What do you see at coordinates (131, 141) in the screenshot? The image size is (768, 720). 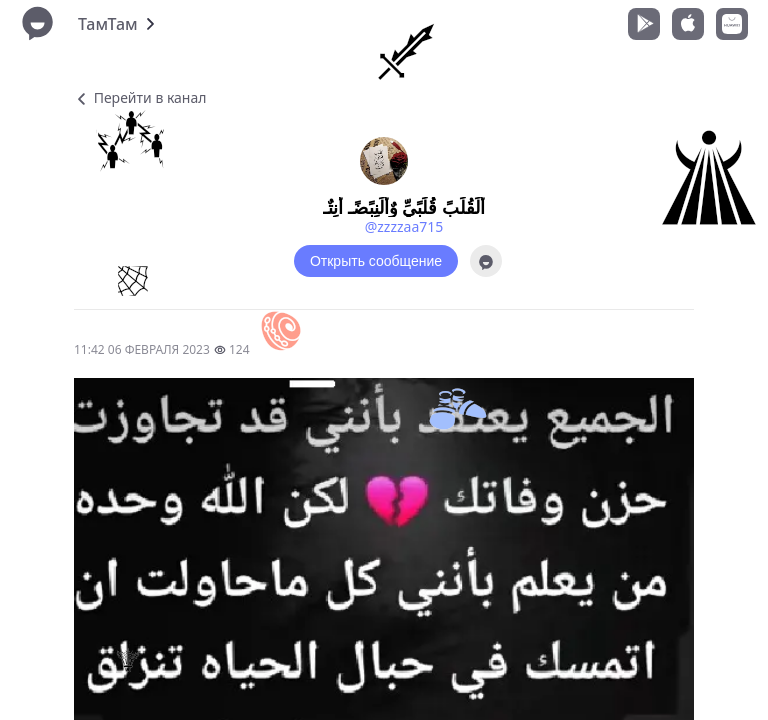 I see `activate chain lightning ability or spell` at bounding box center [131, 141].